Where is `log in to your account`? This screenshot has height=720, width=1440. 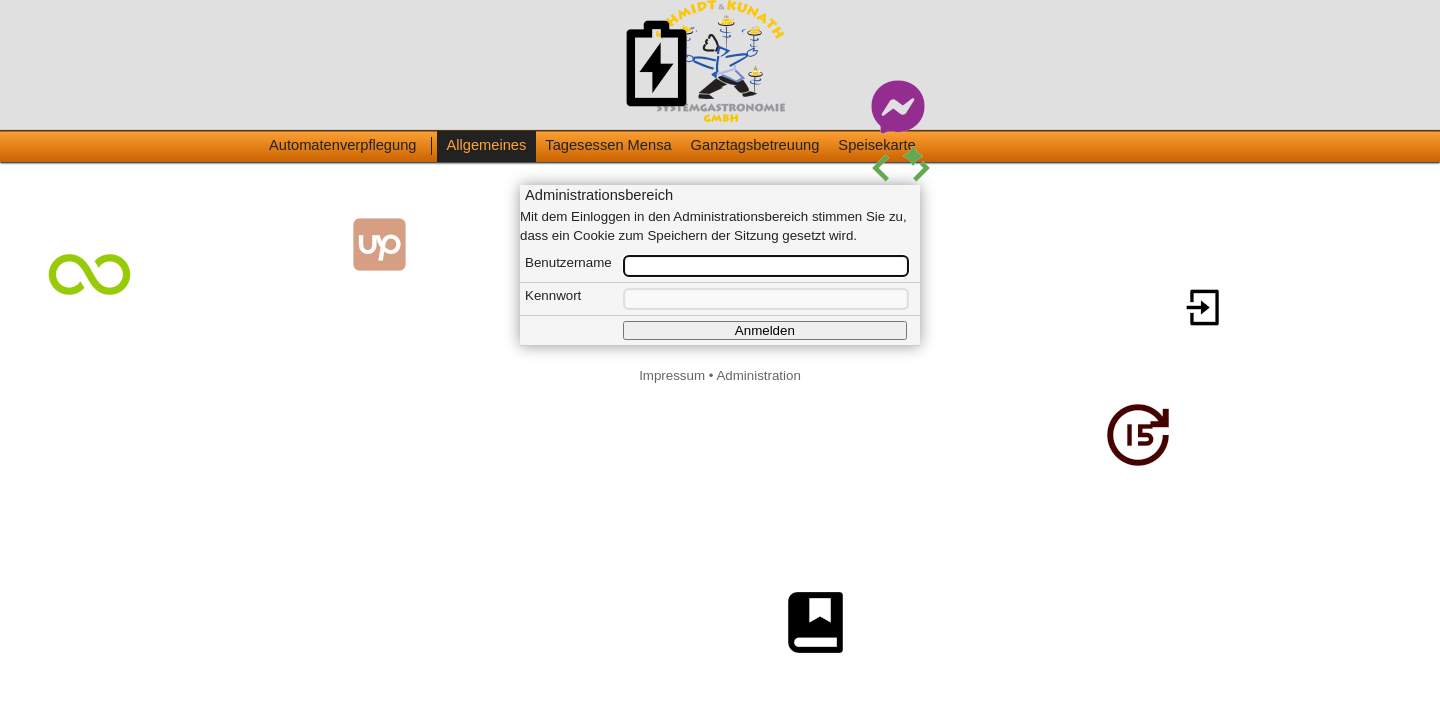 log in to your account is located at coordinates (1204, 307).